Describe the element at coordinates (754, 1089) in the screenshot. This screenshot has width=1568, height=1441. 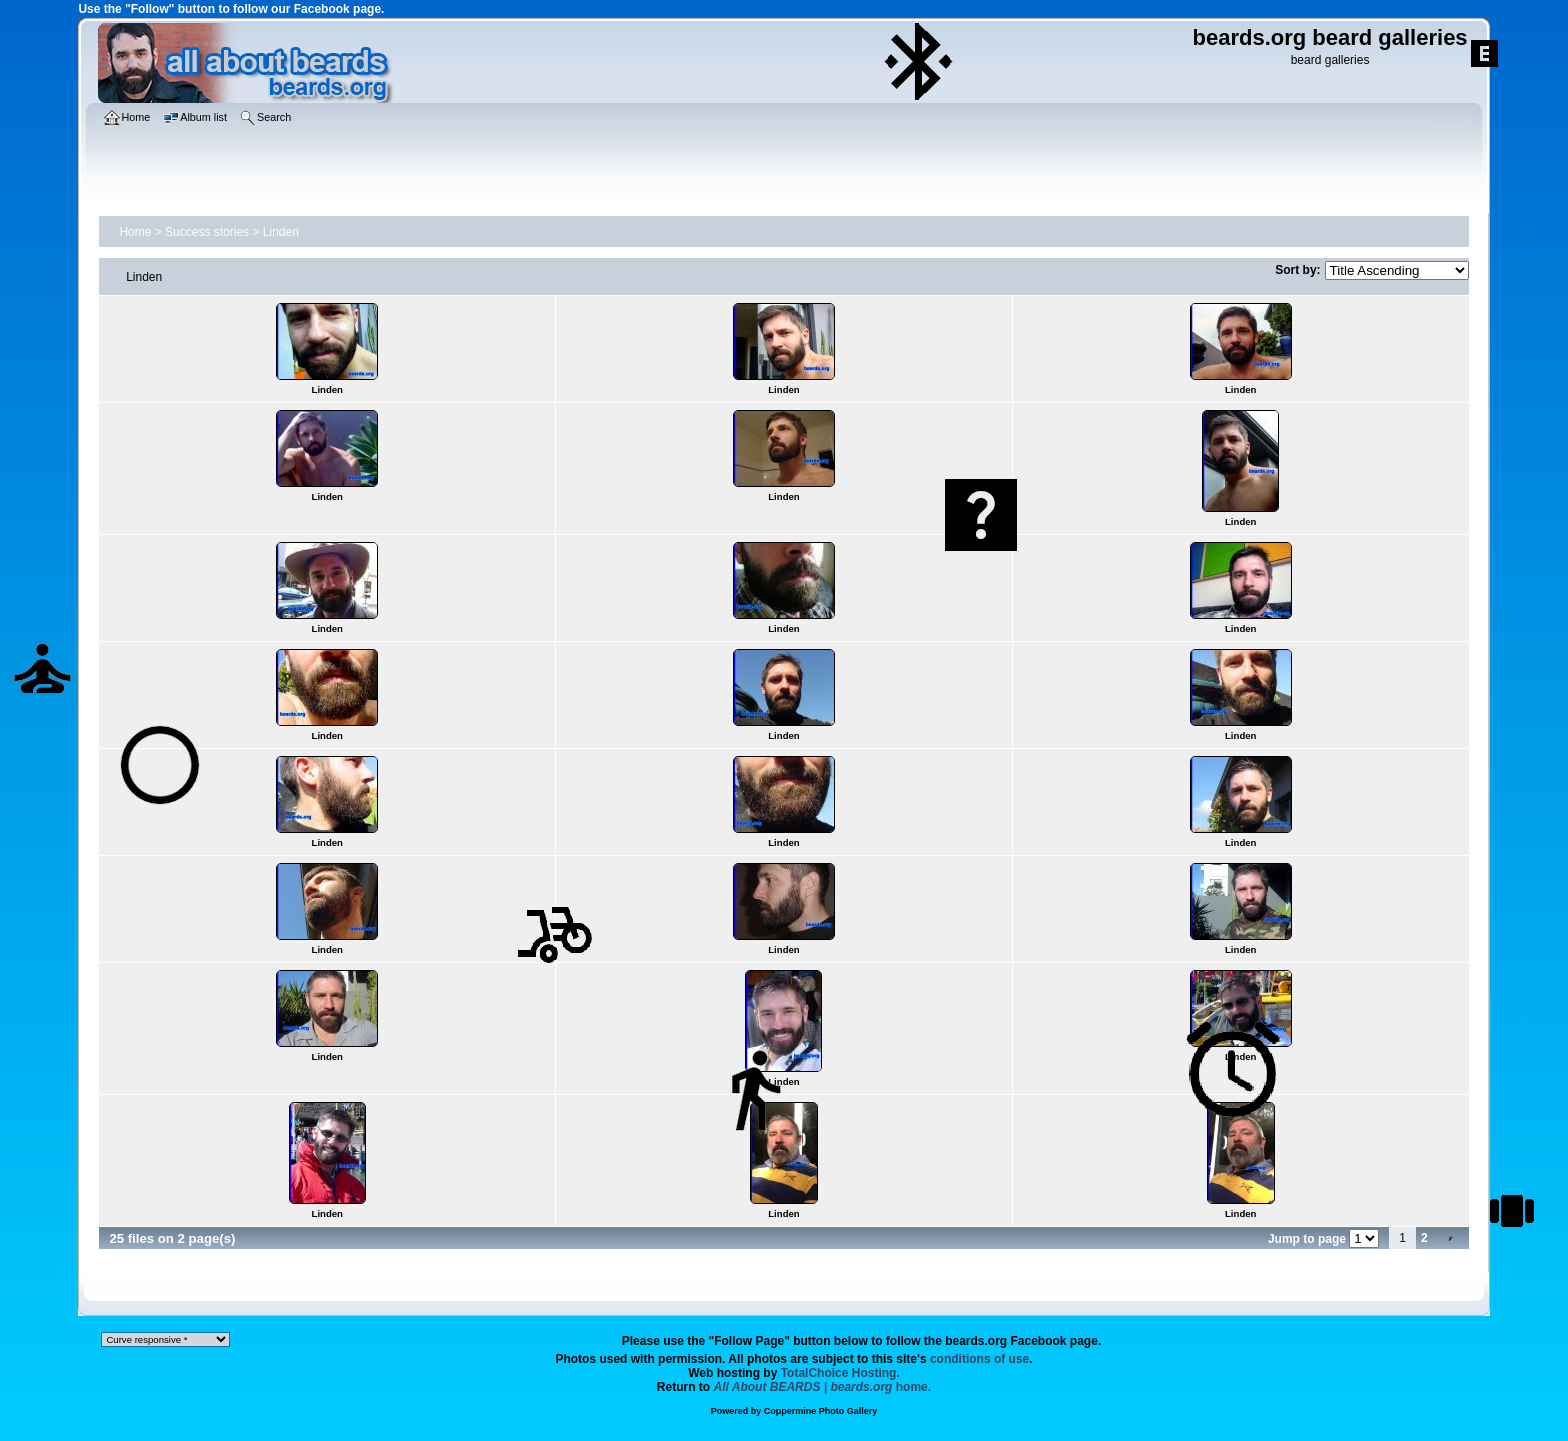
I see `get walking directions` at that location.